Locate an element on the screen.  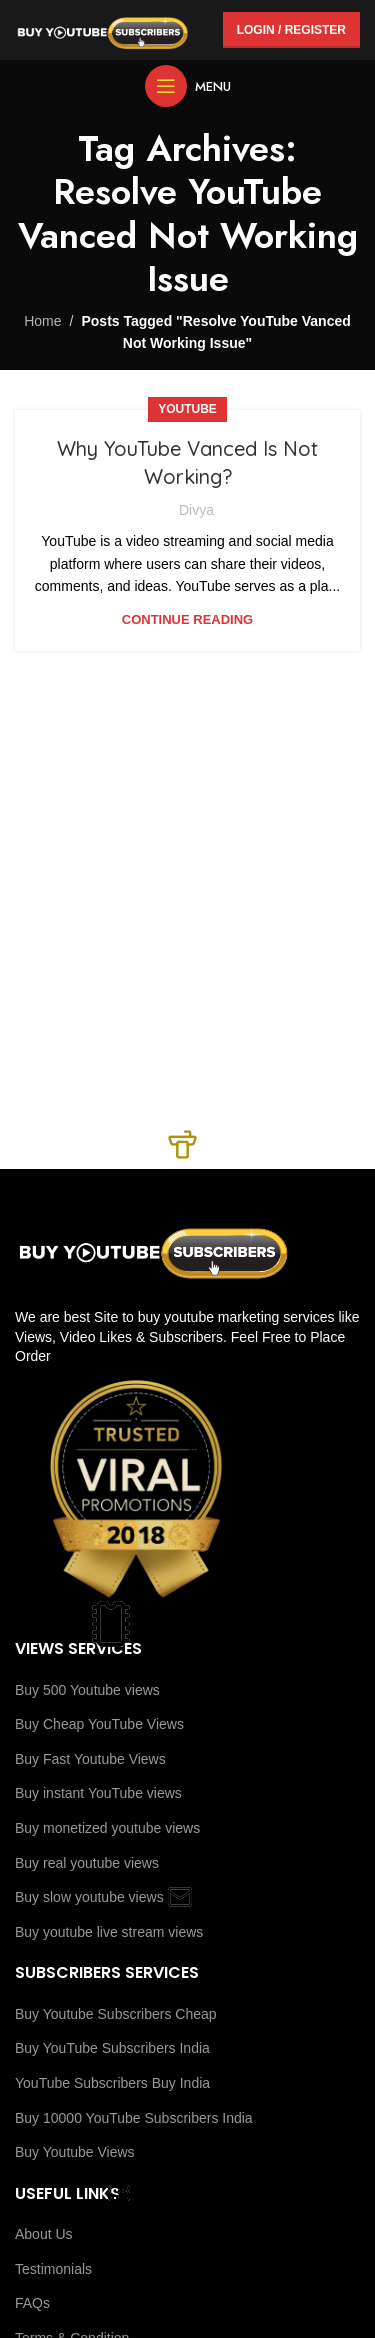
access presentation or speaker mode is located at coordinates (182, 1144).